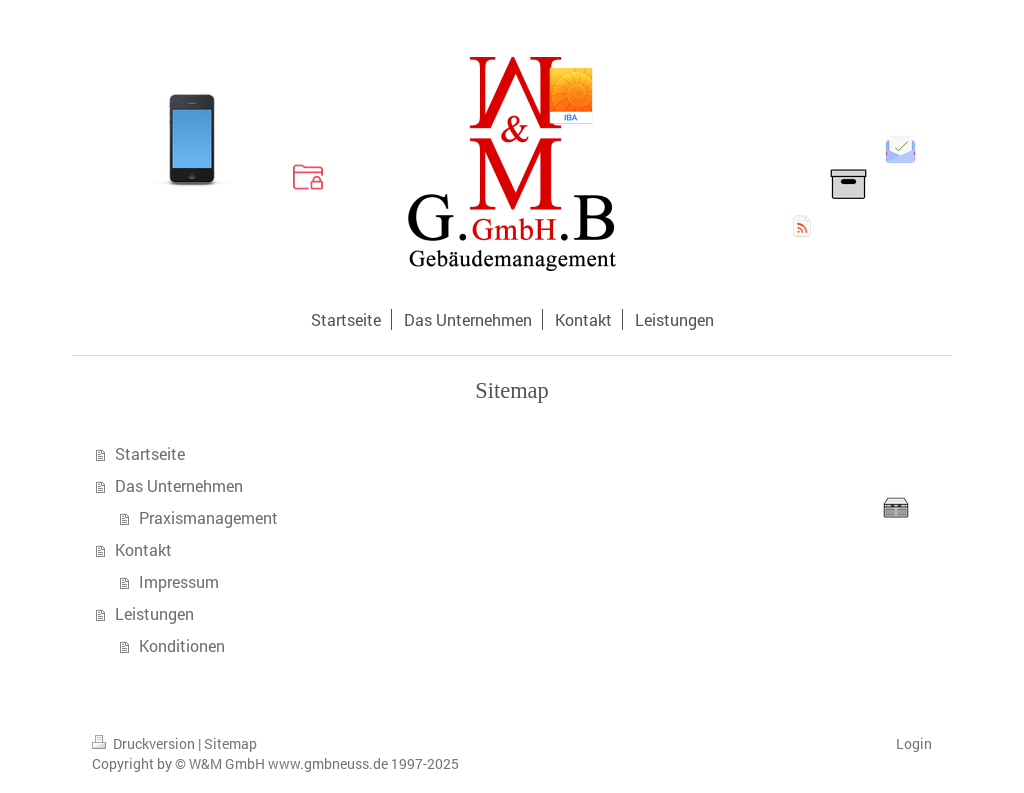  Describe the element at coordinates (900, 151) in the screenshot. I see `mark email as not junk or spam` at that location.